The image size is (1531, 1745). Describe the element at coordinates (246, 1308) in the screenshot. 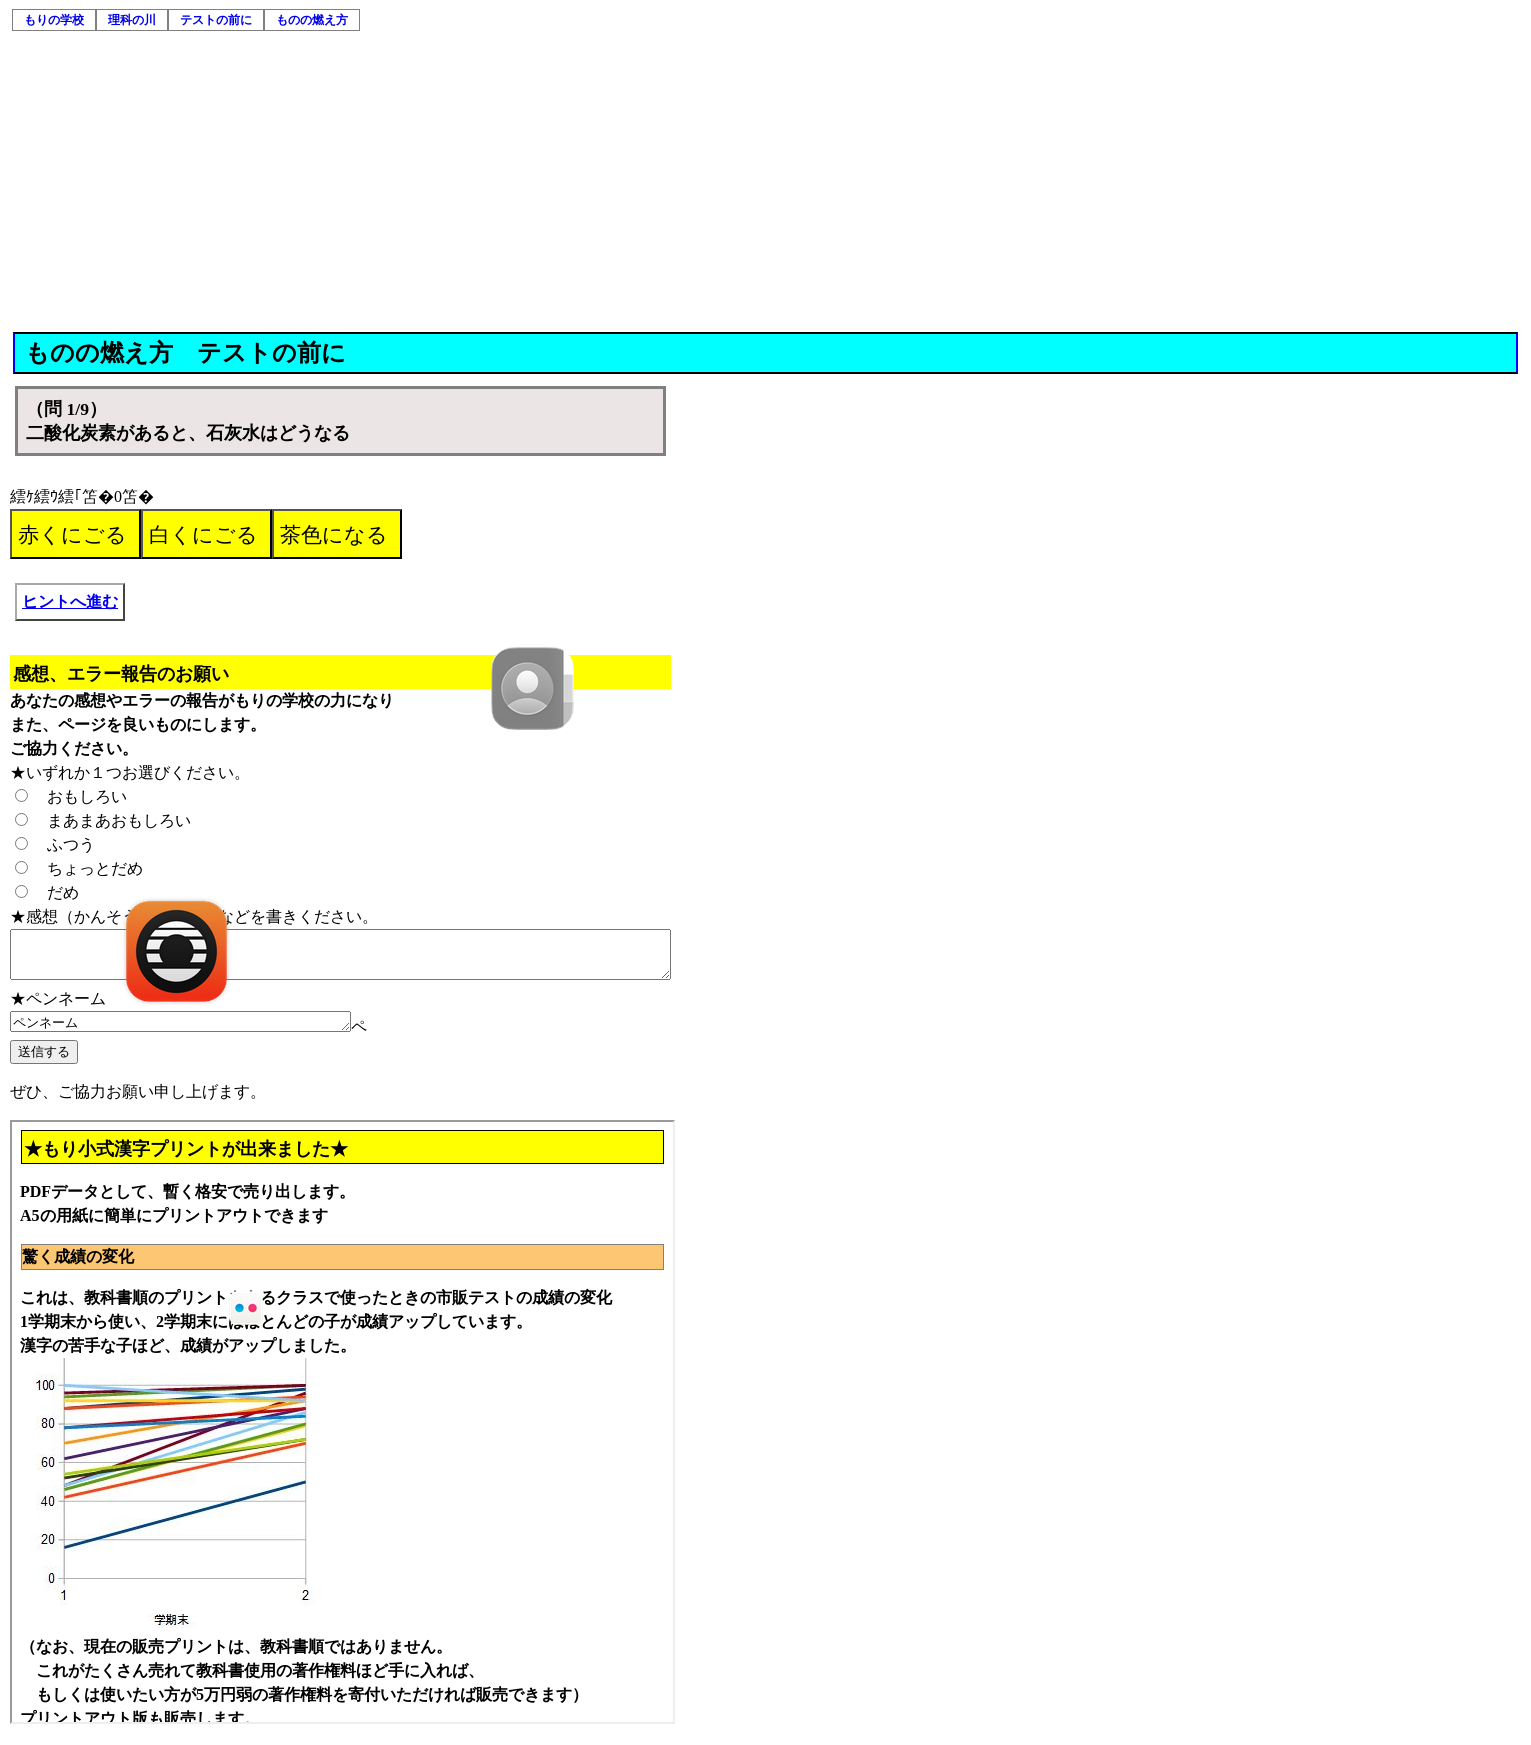

I see `open the flickr app` at that location.